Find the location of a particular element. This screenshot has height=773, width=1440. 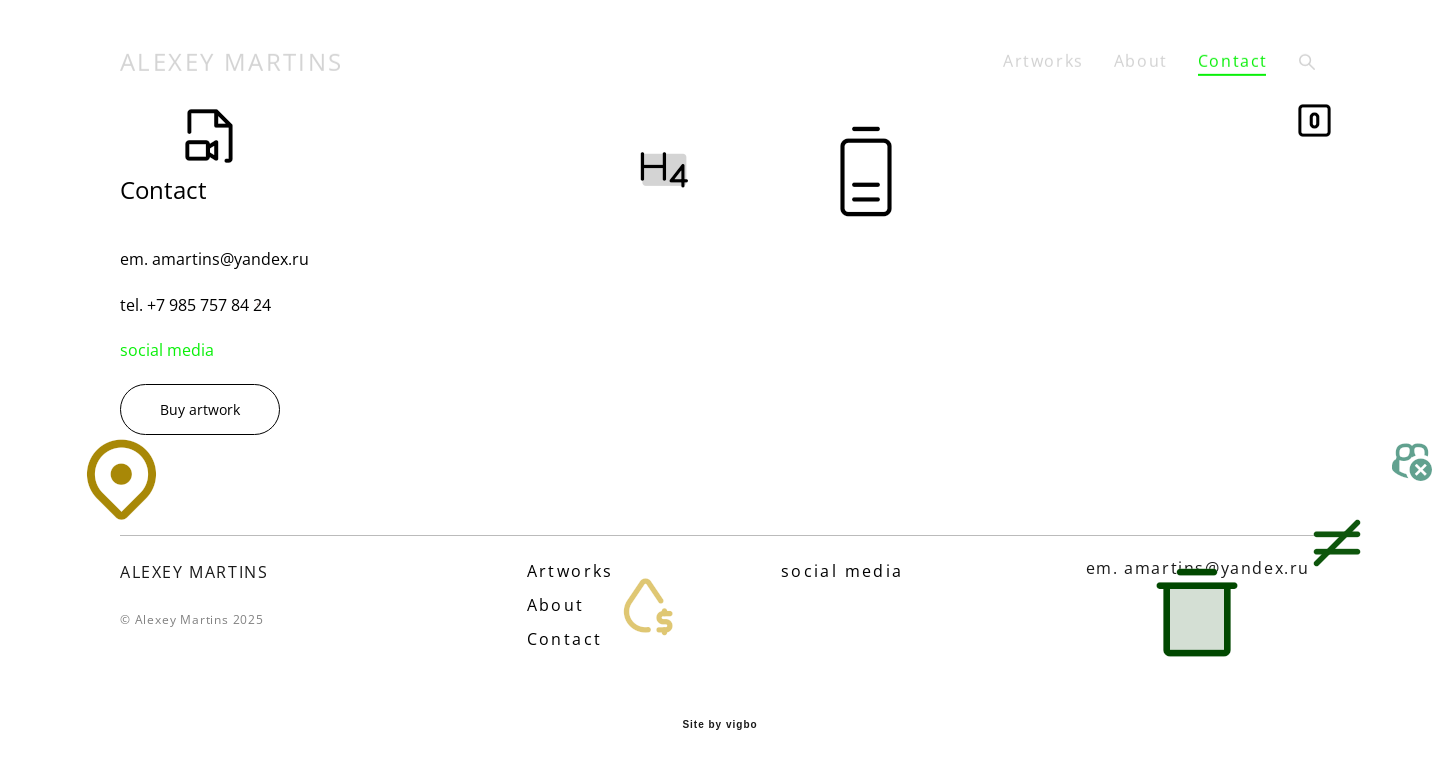

github copilot connection error is located at coordinates (1412, 461).